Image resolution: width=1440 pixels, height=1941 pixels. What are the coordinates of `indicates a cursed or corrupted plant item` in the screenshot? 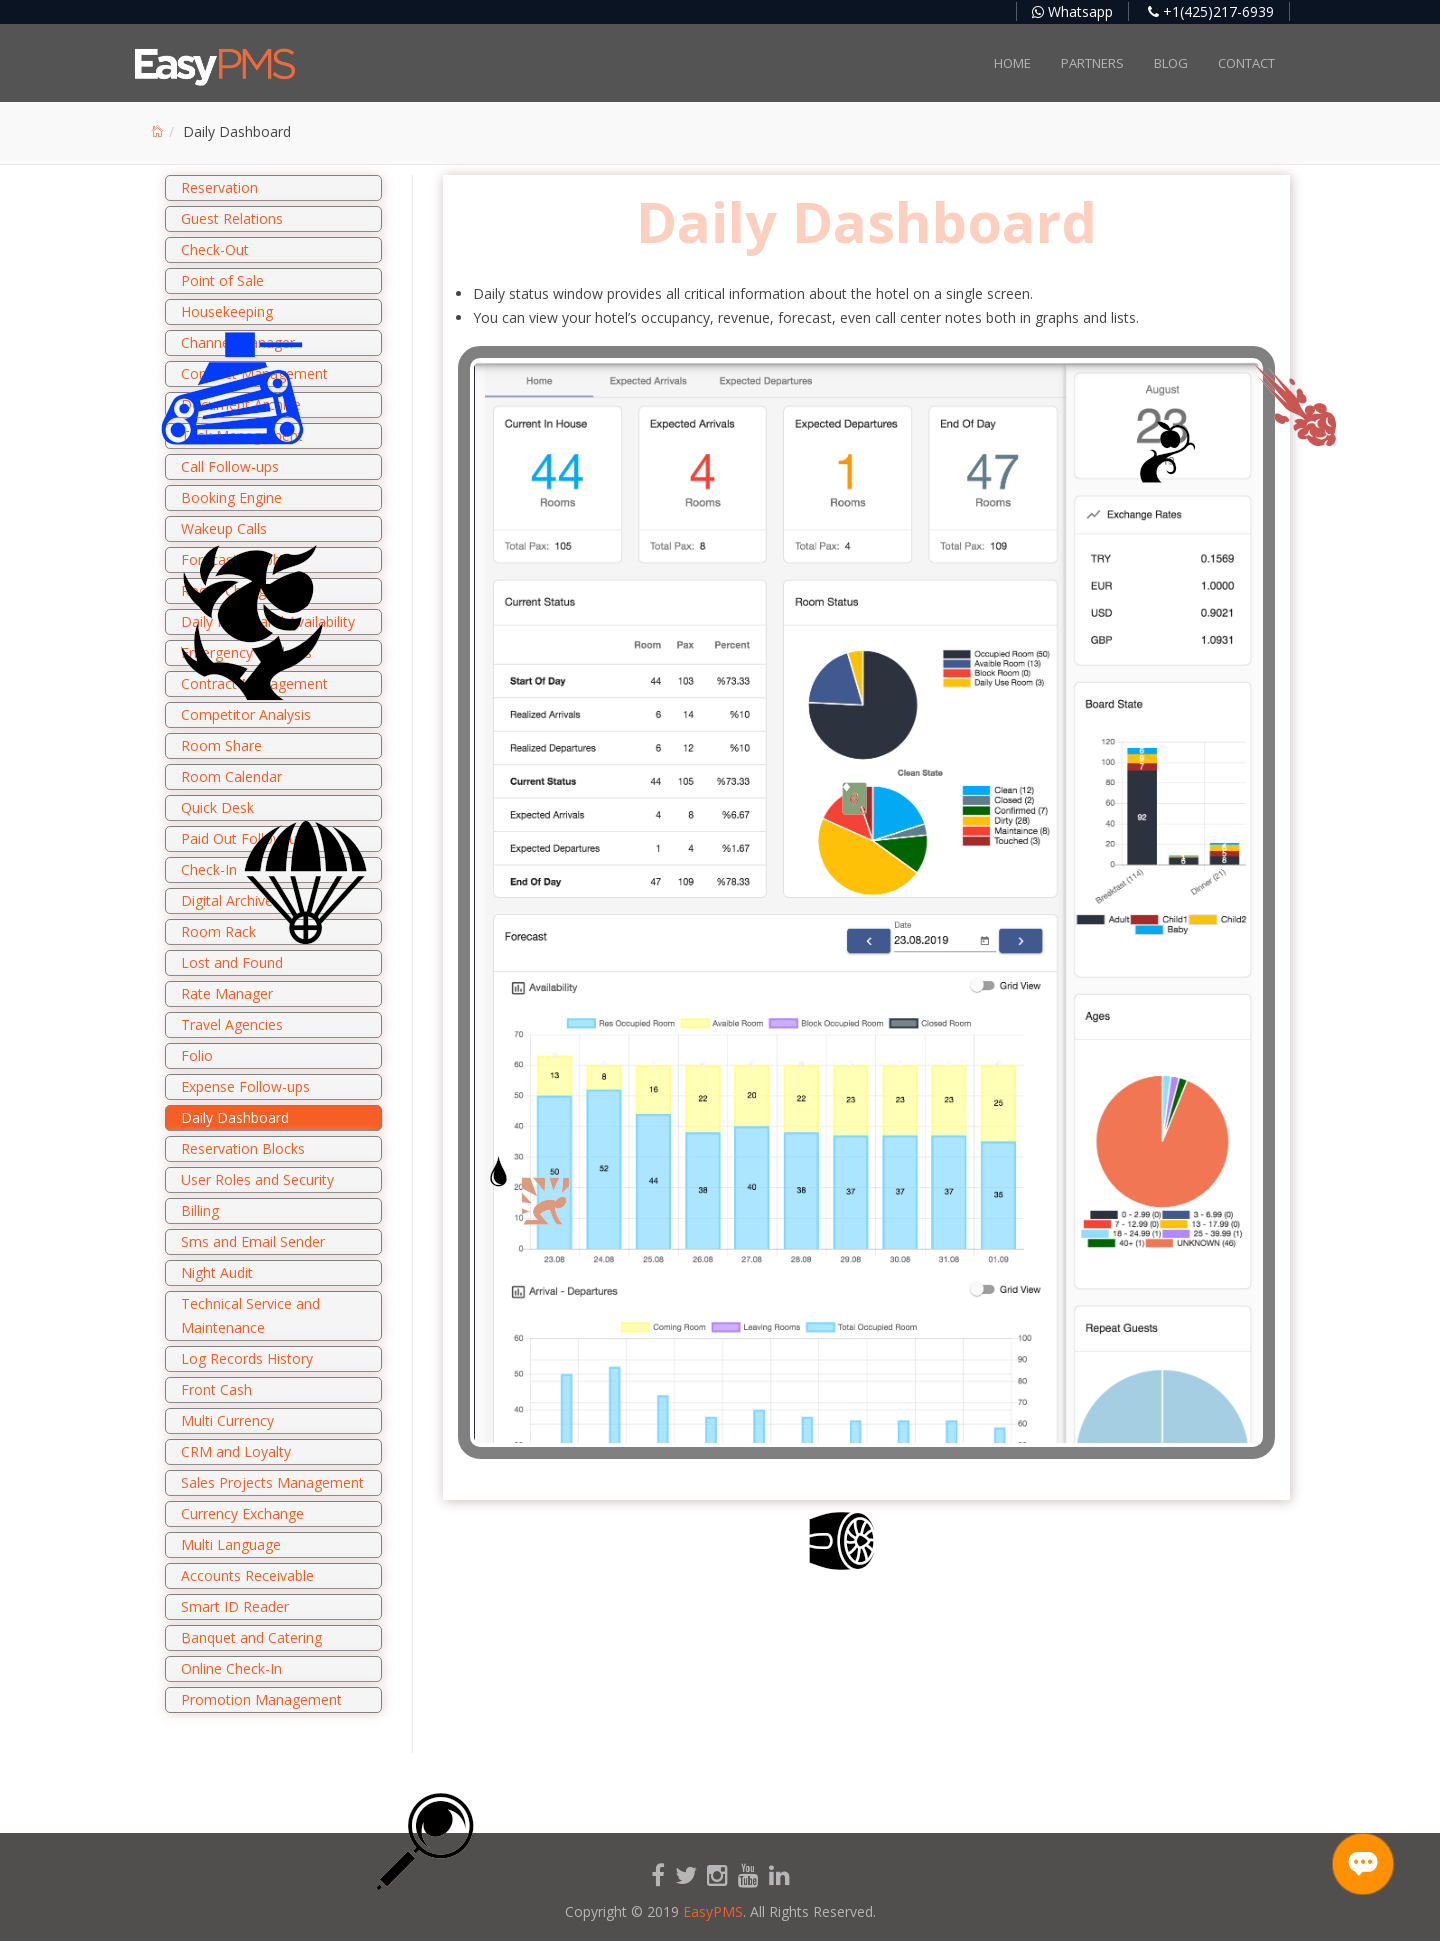 It's located at (256, 622).